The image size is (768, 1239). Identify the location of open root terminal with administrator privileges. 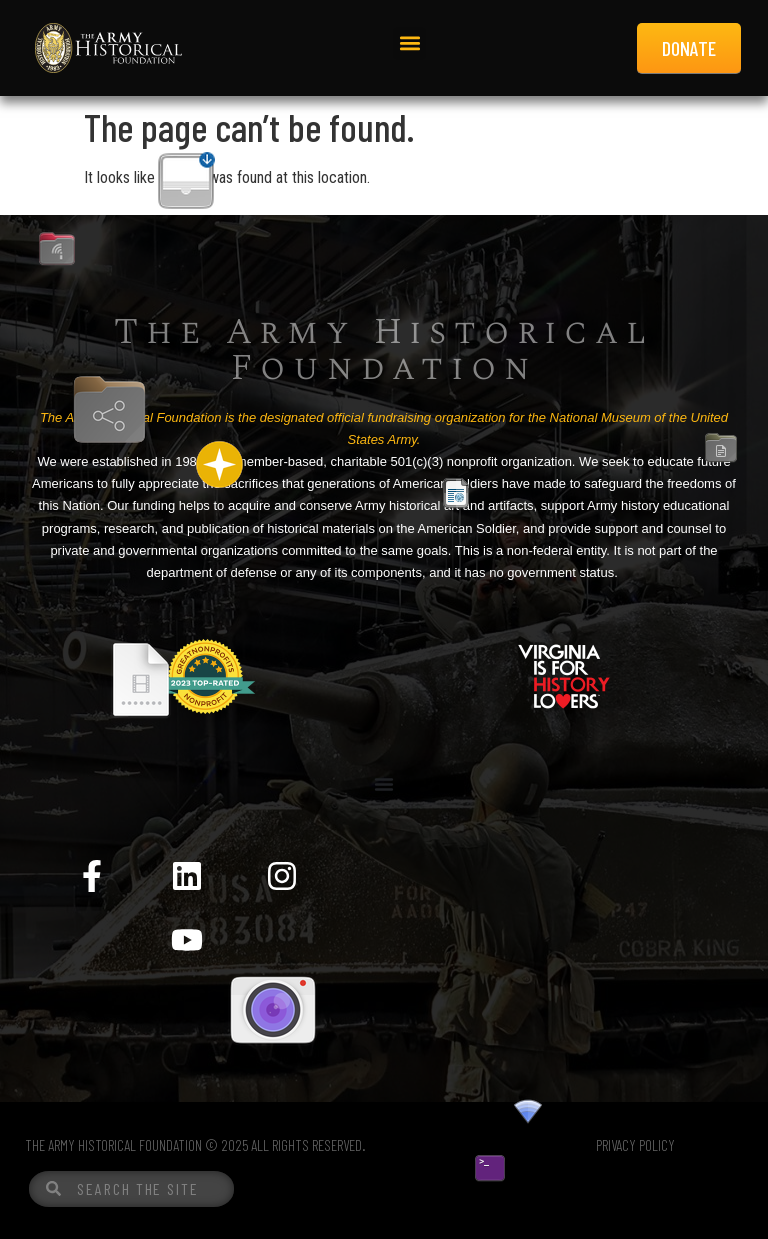
(490, 1168).